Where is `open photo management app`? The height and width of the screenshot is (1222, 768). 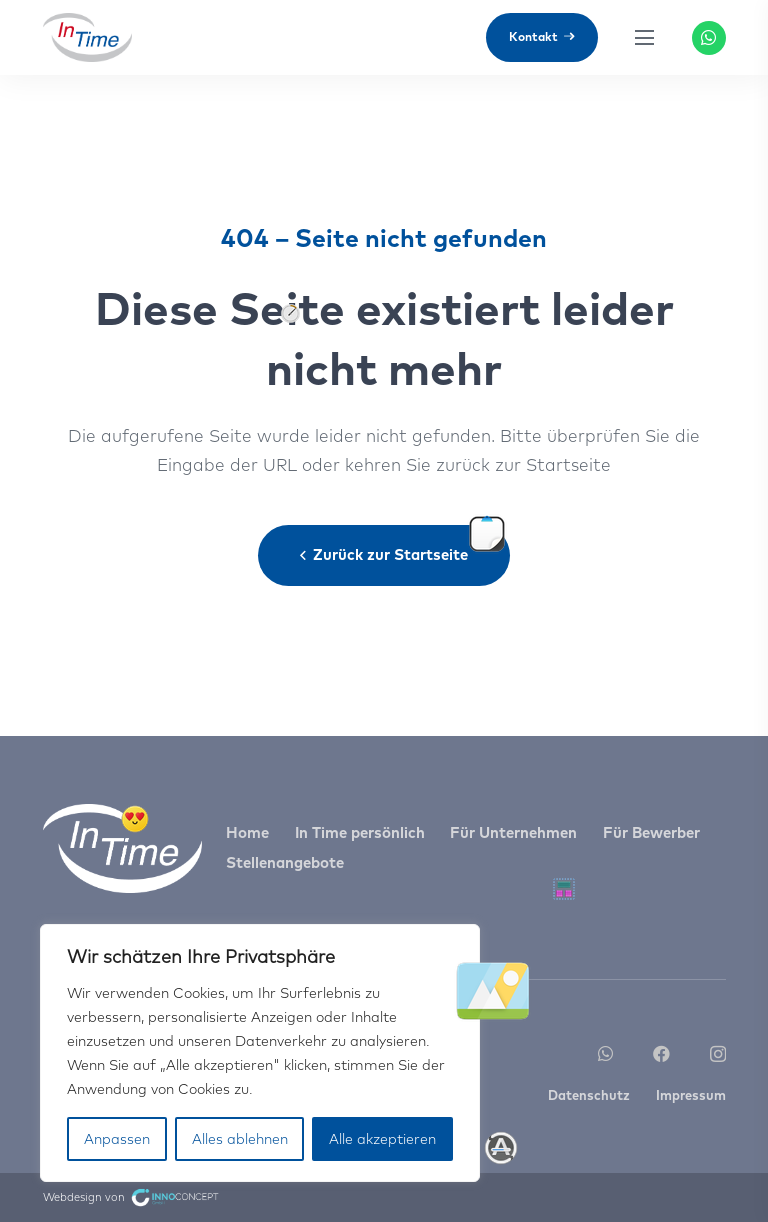 open photo management app is located at coordinates (493, 991).